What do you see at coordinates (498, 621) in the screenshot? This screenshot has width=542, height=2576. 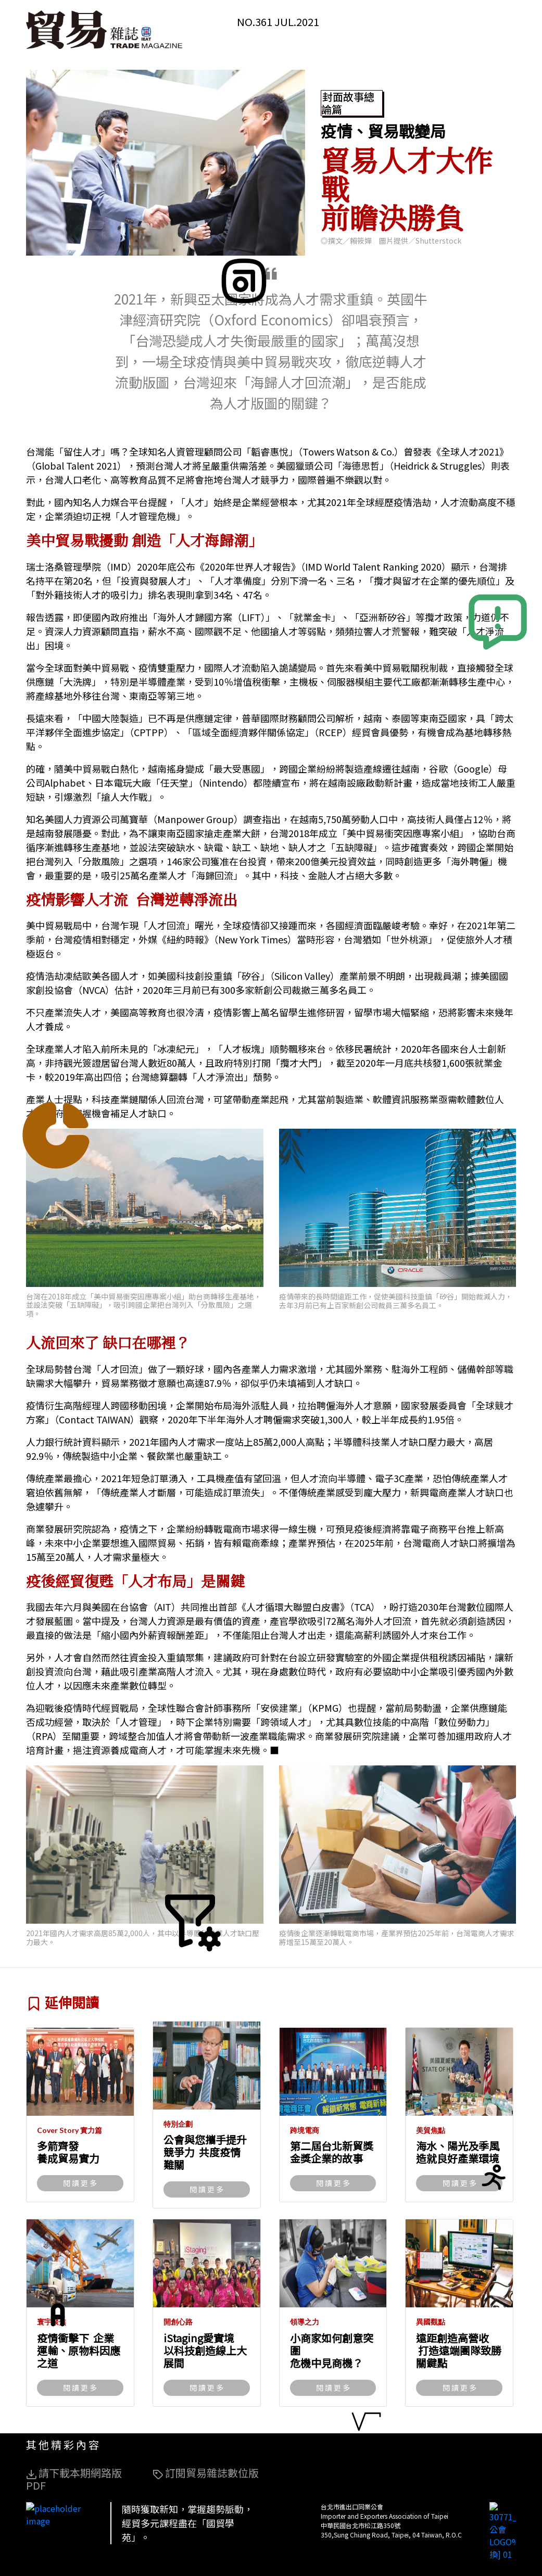 I see `report a message or conversation` at bounding box center [498, 621].